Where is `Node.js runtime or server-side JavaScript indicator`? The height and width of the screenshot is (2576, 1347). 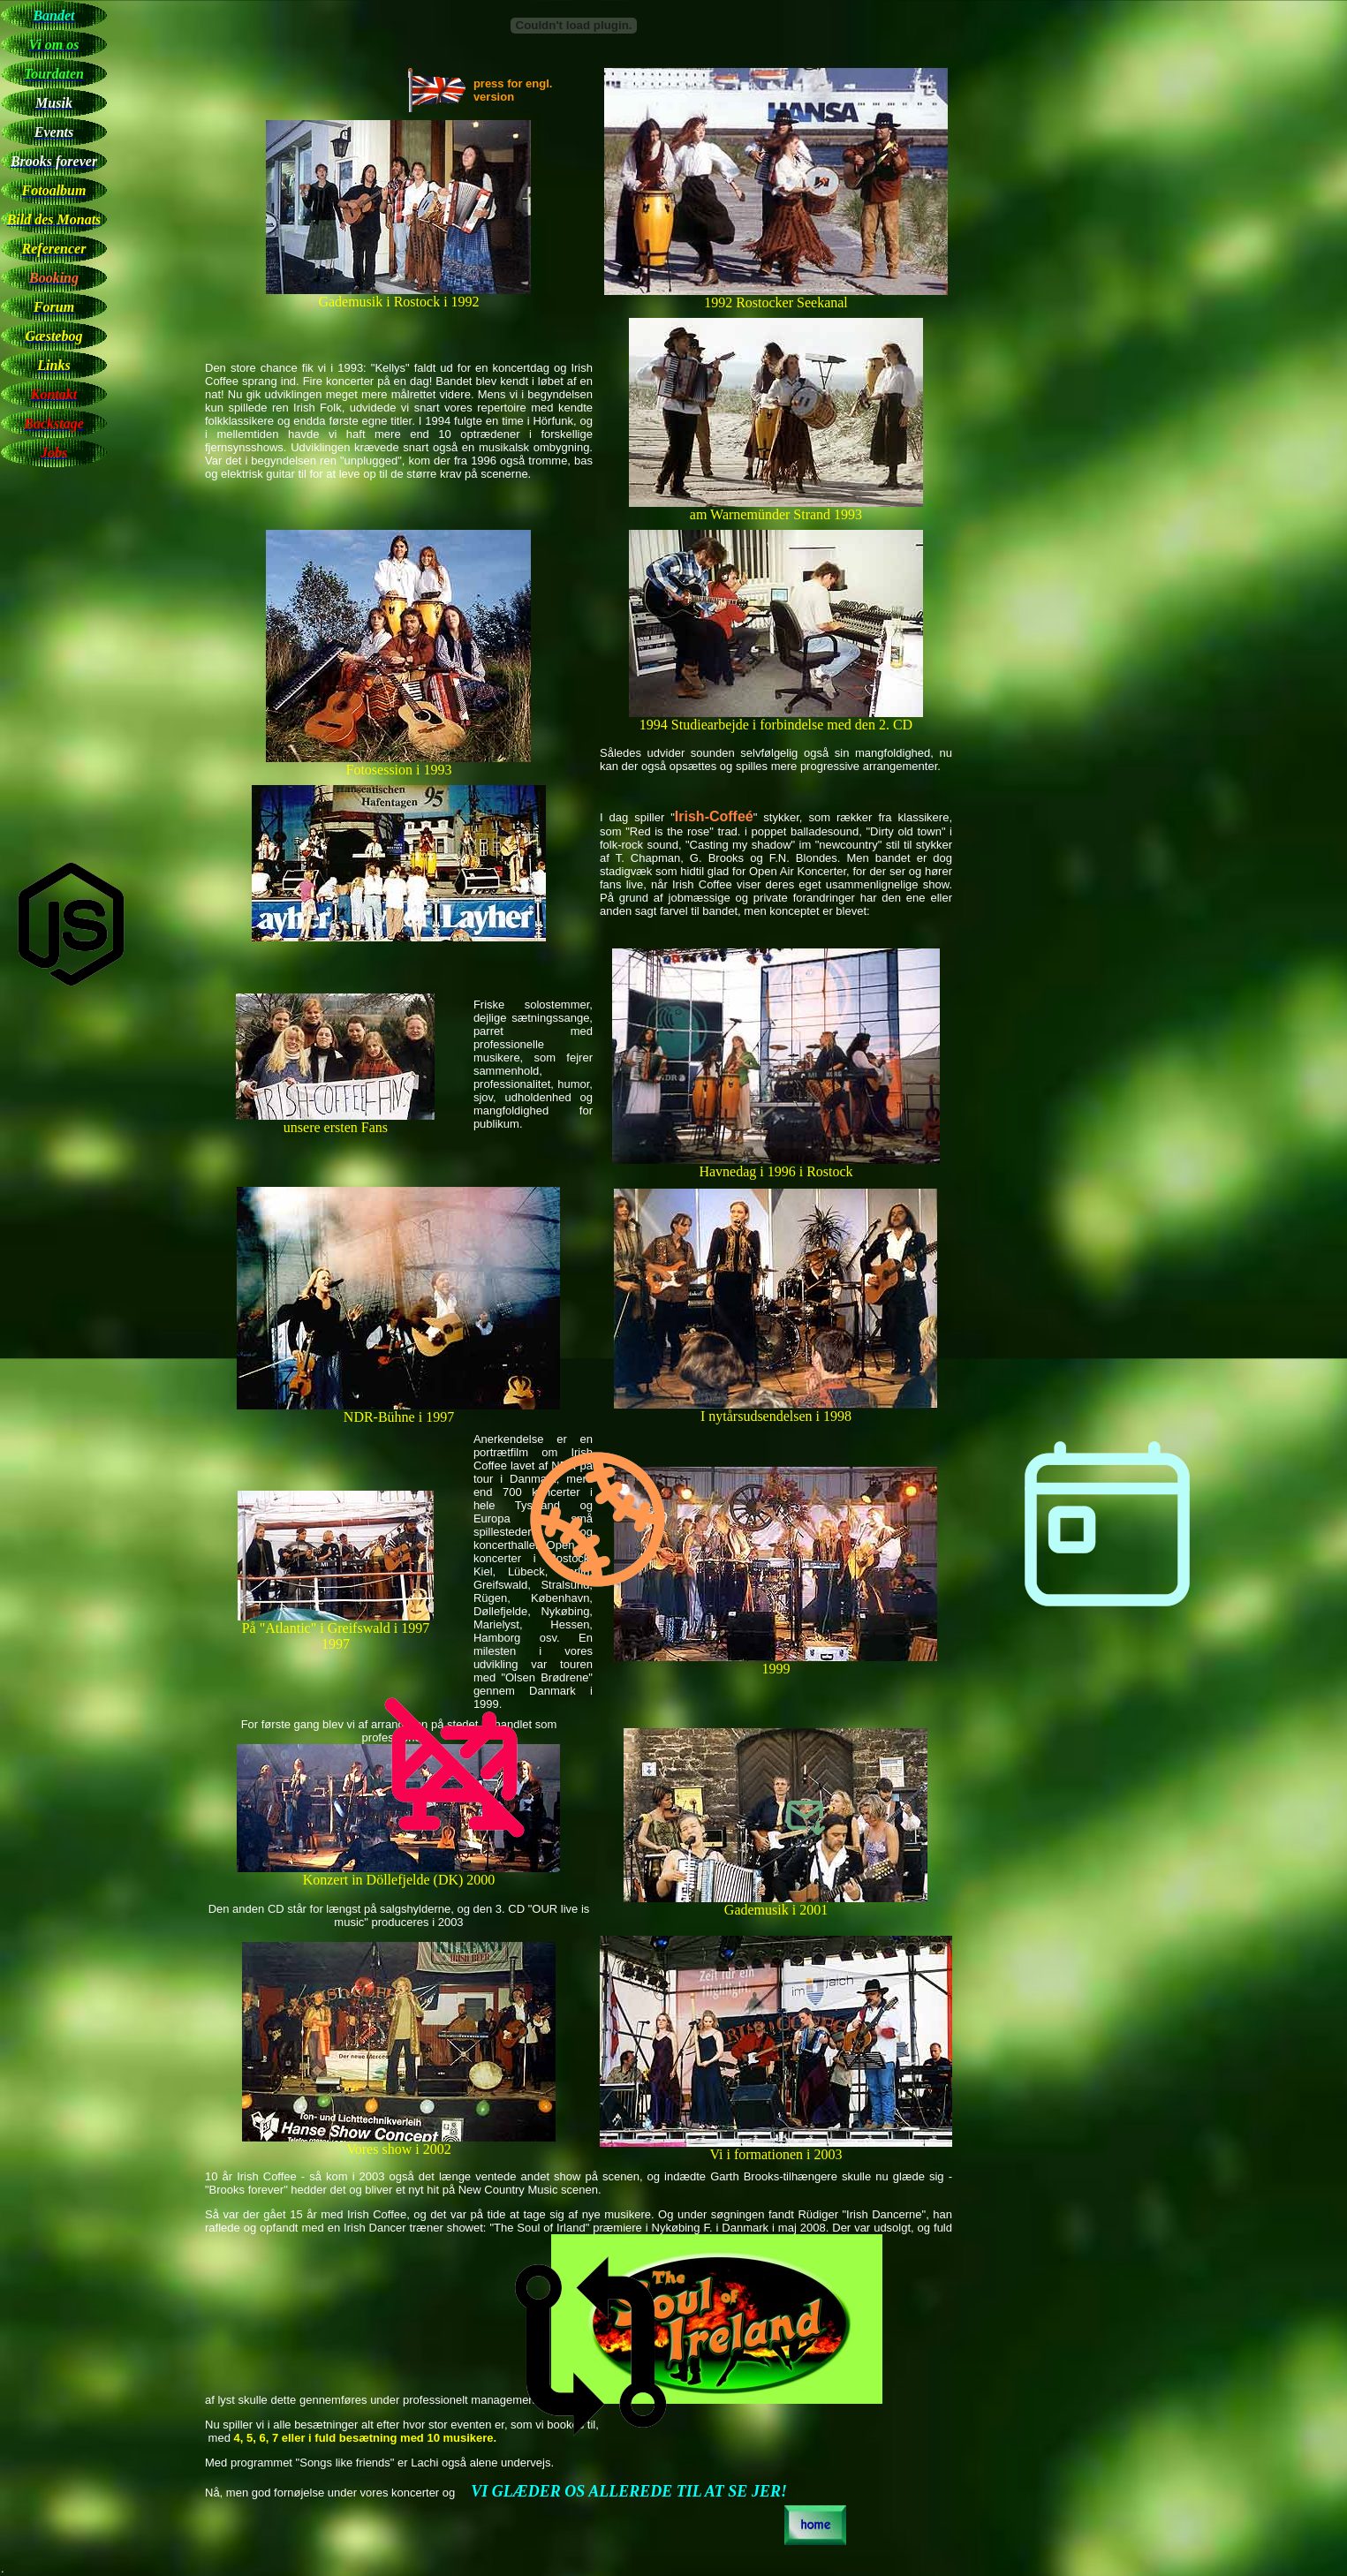
Node.js runtime or server-side JavaScript indicator is located at coordinates (71, 924).